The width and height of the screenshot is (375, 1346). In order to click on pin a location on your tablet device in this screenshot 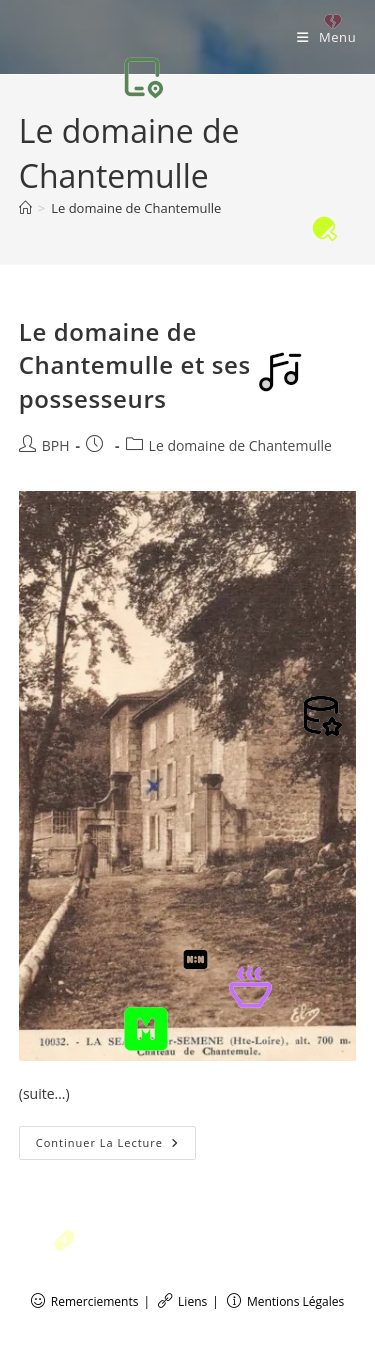, I will do `click(142, 77)`.